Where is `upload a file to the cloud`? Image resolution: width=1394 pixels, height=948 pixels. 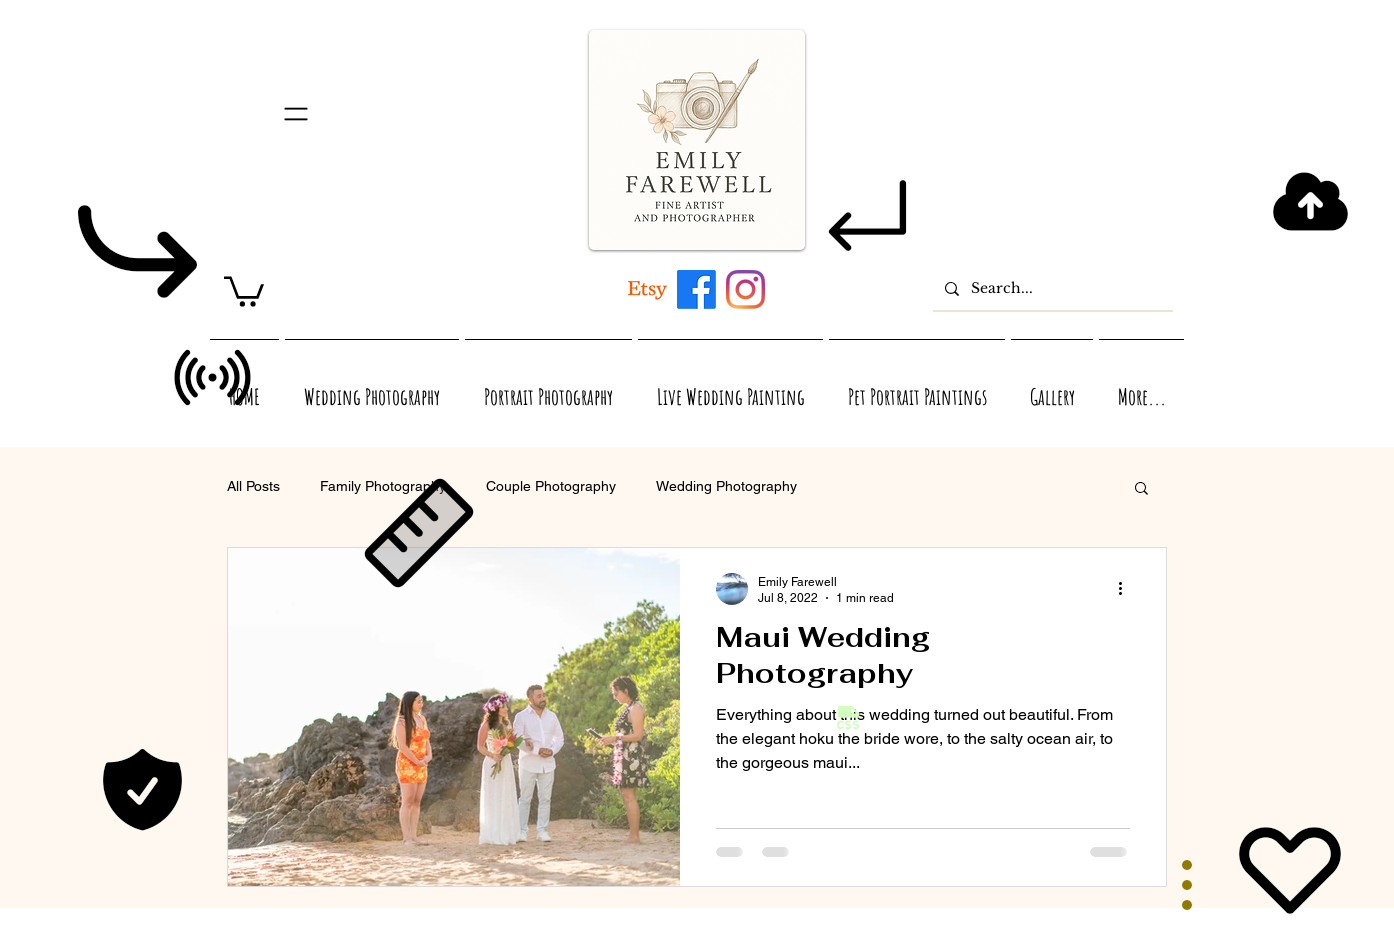
upload a file to the cloud is located at coordinates (1310, 201).